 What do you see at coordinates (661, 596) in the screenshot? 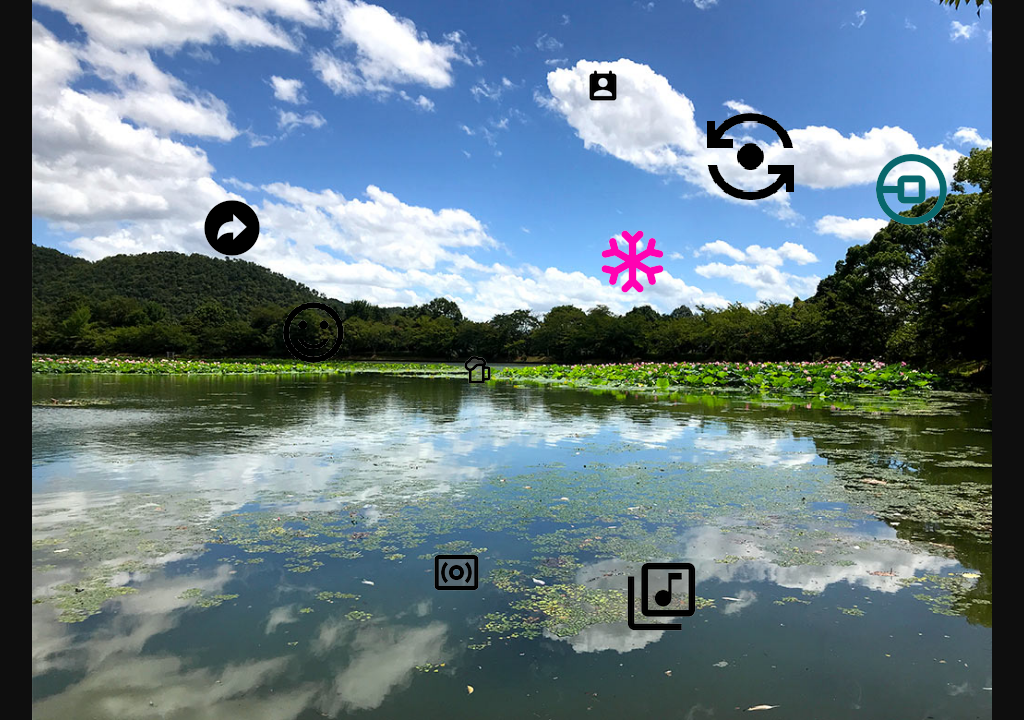
I see `access your music library` at bounding box center [661, 596].